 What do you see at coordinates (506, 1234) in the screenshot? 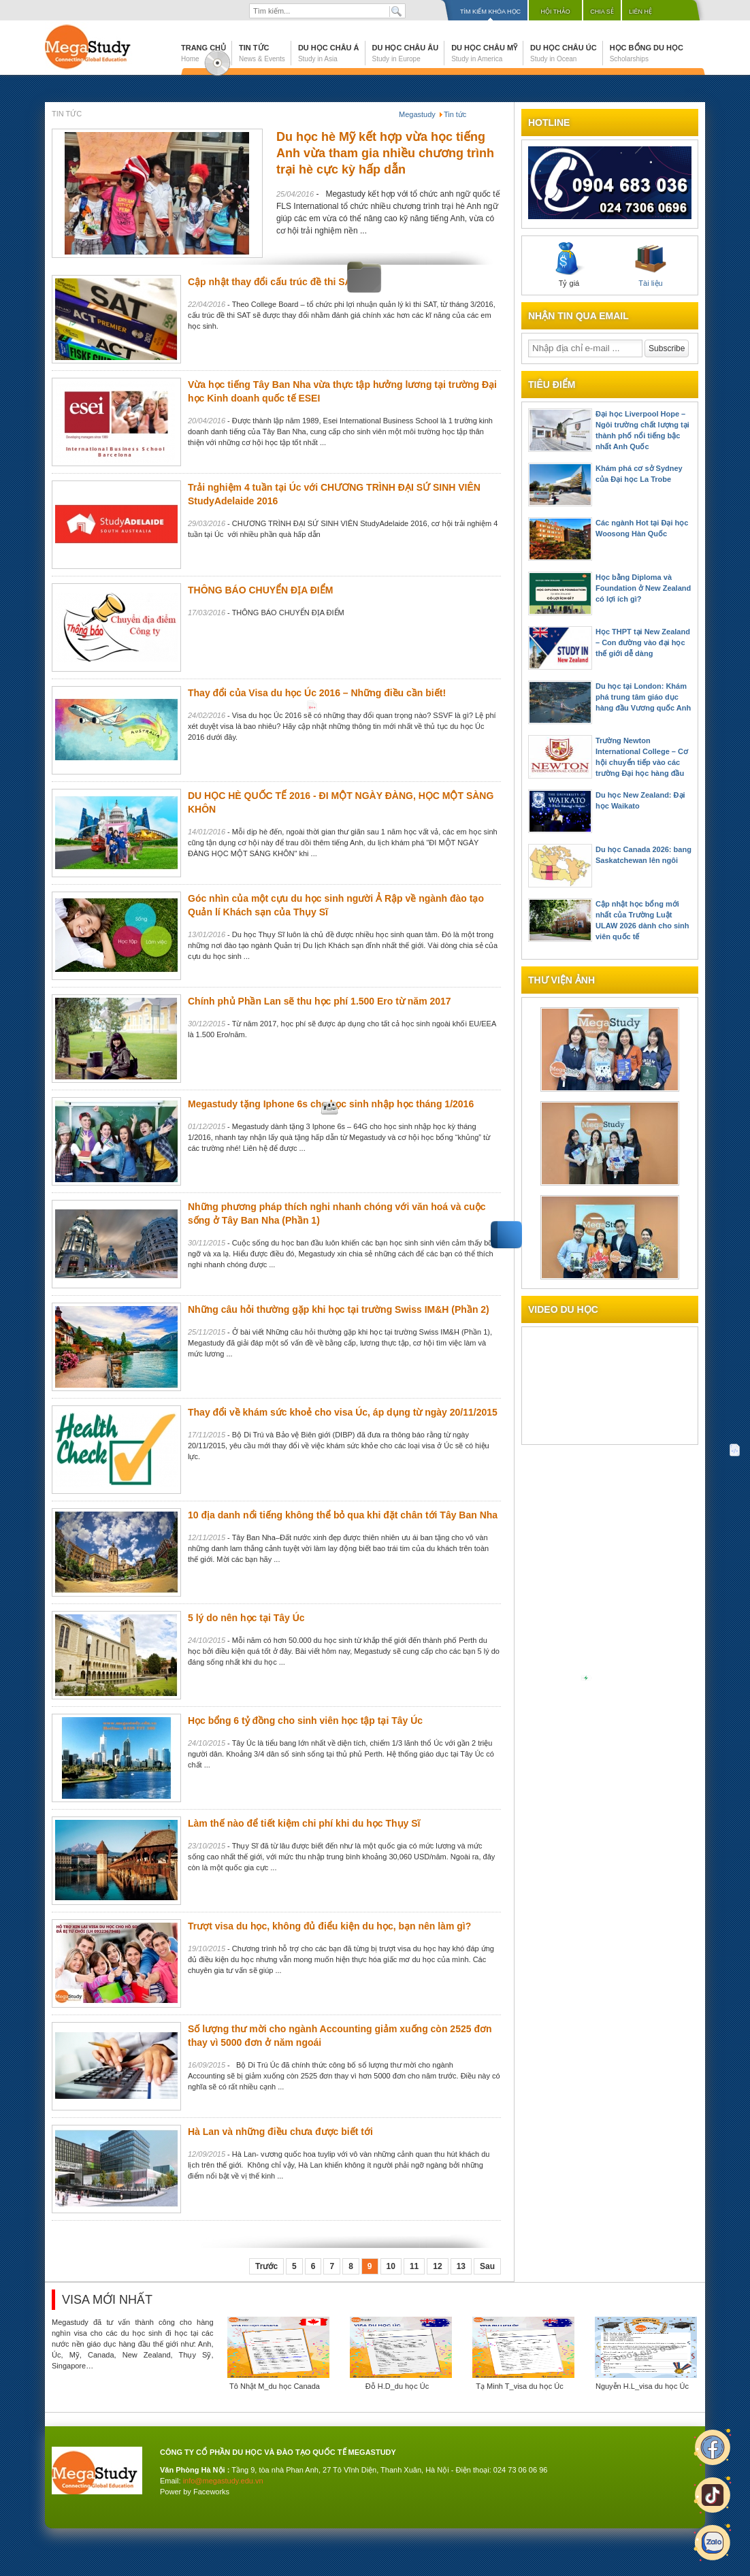
I see `access the desktop folder` at bounding box center [506, 1234].